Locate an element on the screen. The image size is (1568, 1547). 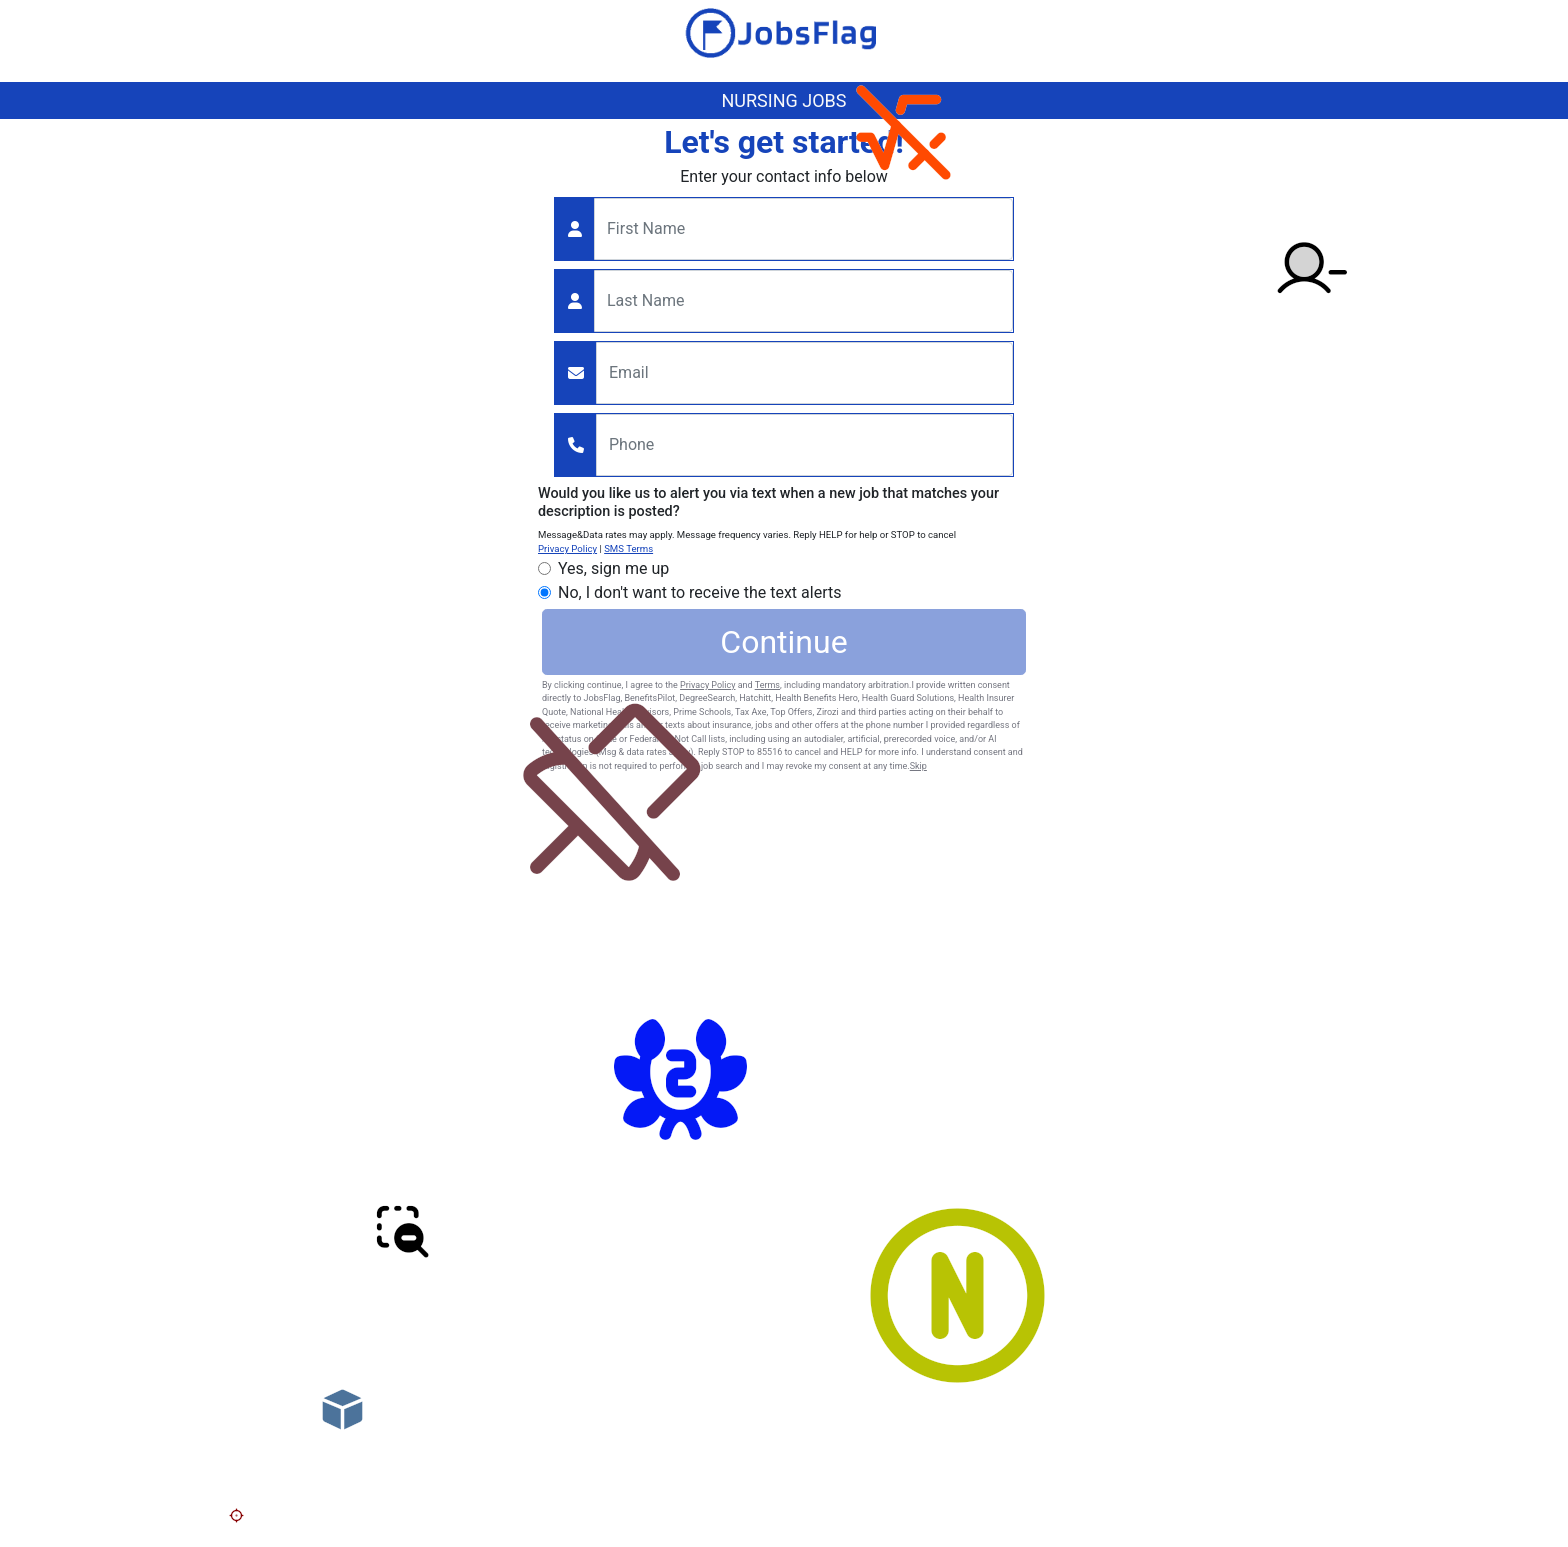
zoom out of selected area is located at coordinates (401, 1230).